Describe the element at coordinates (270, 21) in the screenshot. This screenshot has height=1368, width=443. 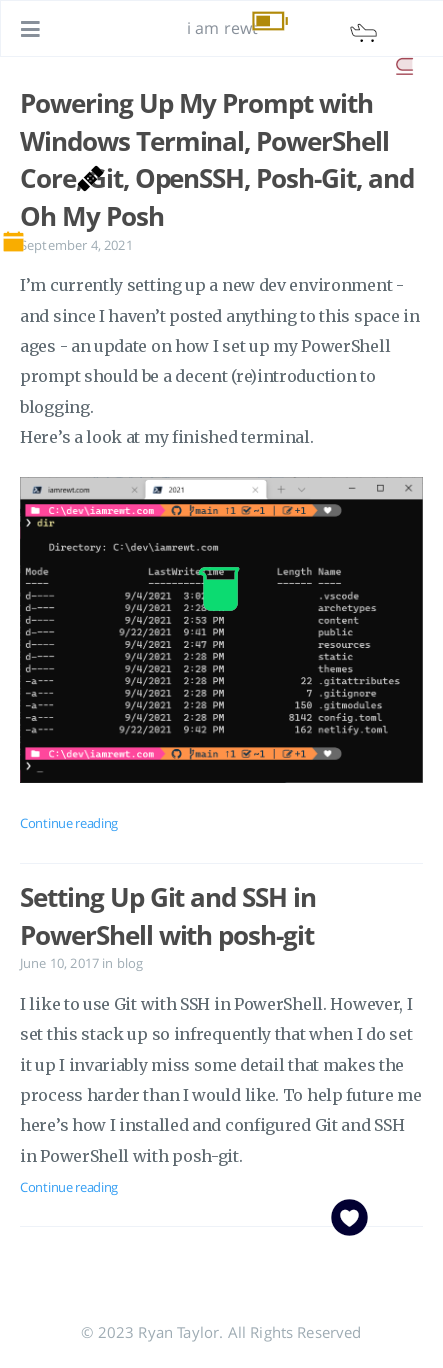
I see `indicates battery is at 50% charge` at that location.